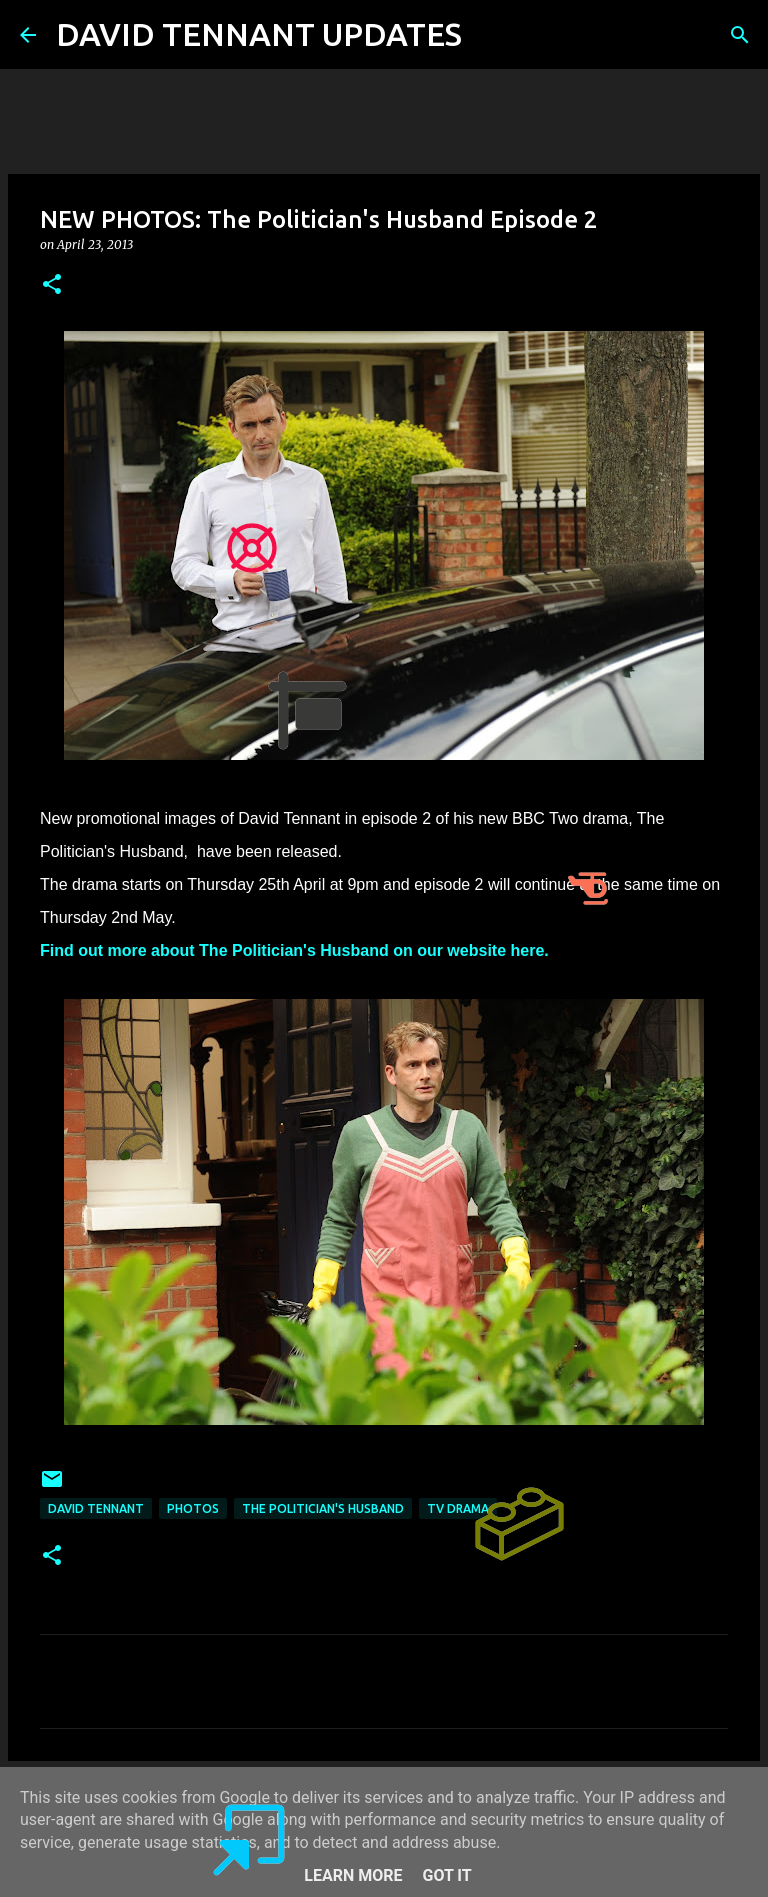 Image resolution: width=768 pixels, height=1897 pixels. What do you see at coordinates (307, 710) in the screenshot?
I see `a signpost or location marker` at bounding box center [307, 710].